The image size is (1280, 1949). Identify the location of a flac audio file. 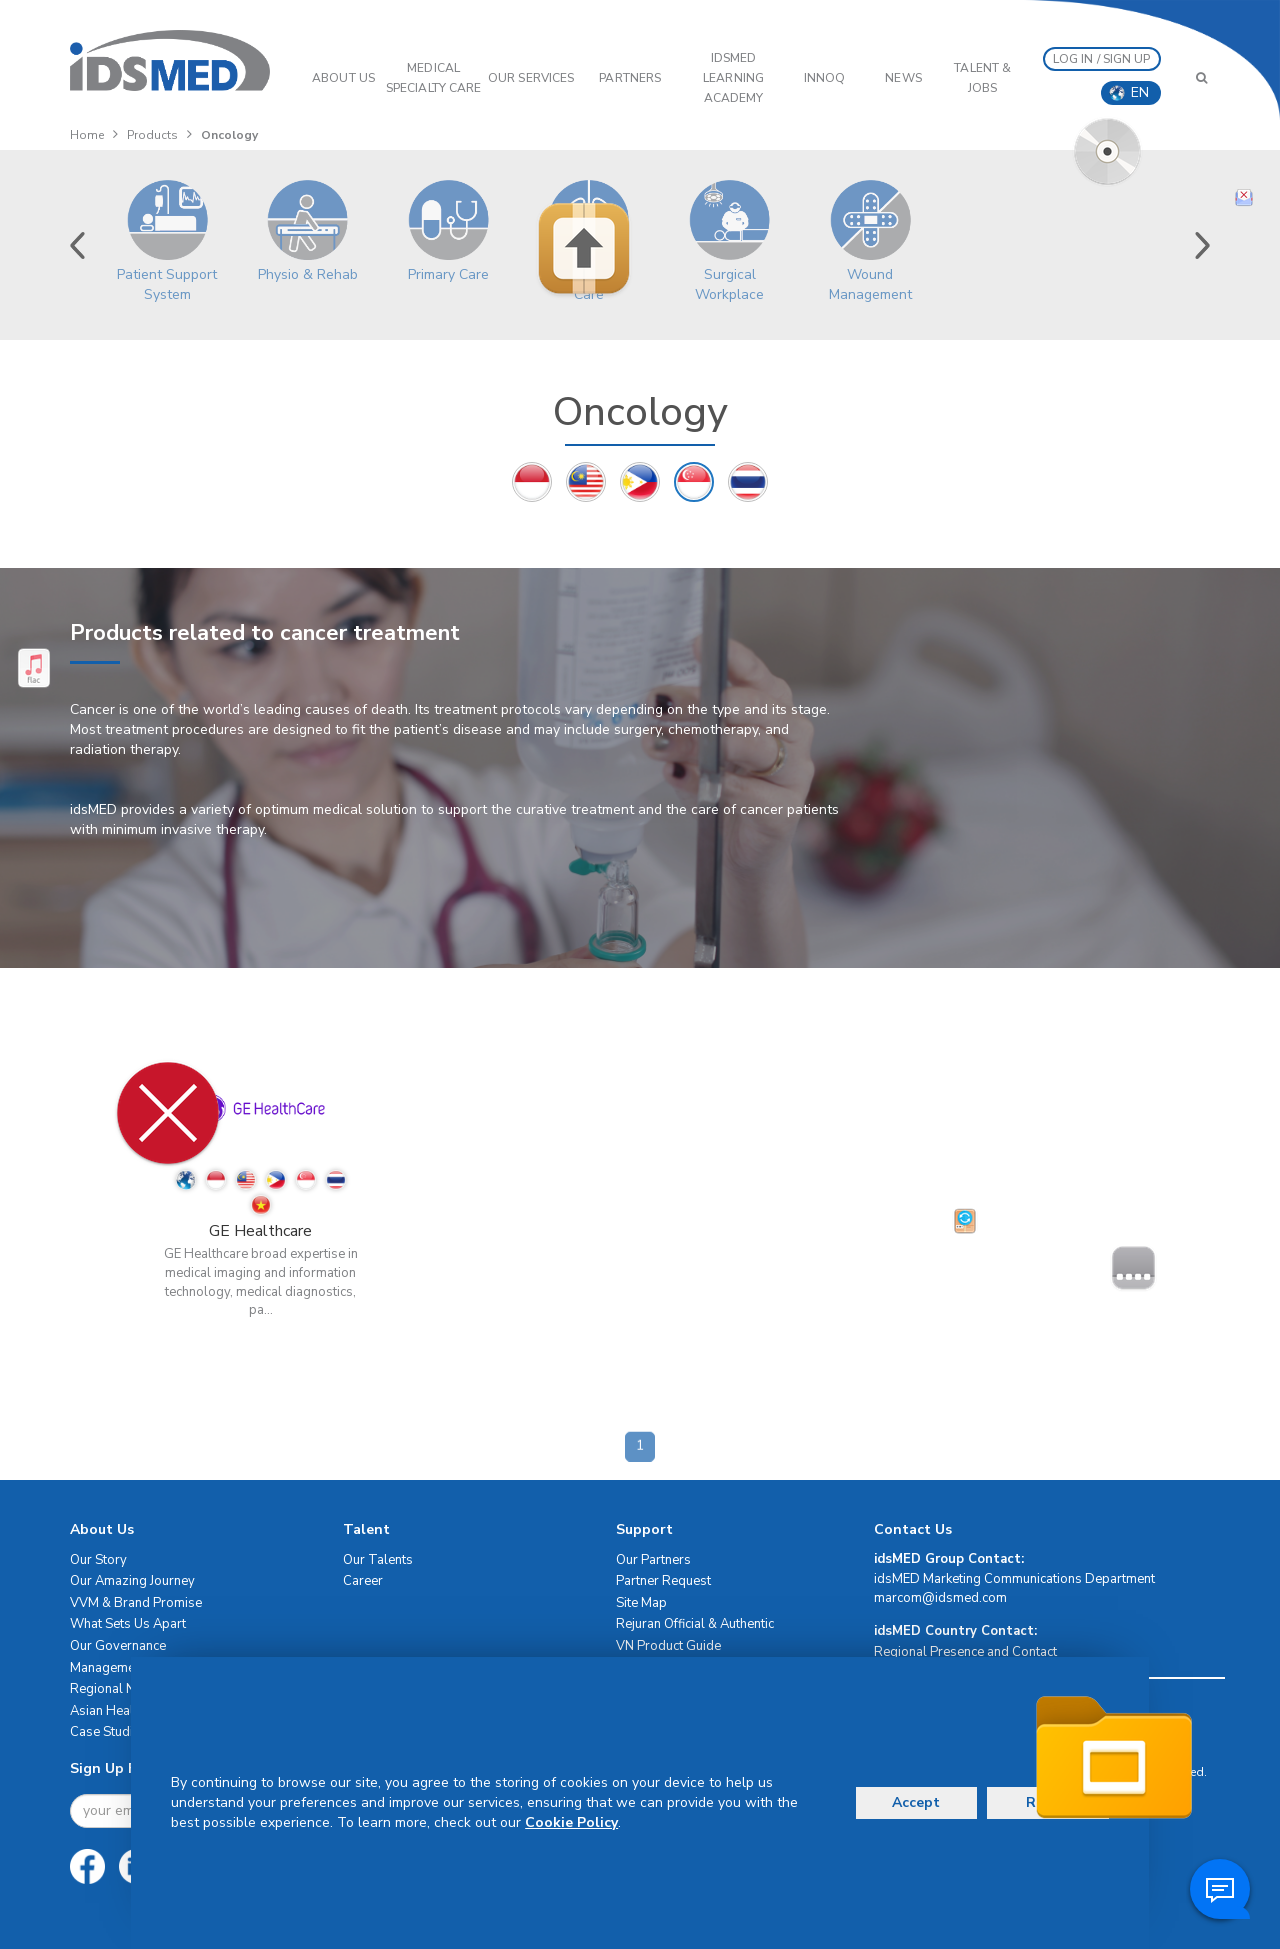
(34, 668).